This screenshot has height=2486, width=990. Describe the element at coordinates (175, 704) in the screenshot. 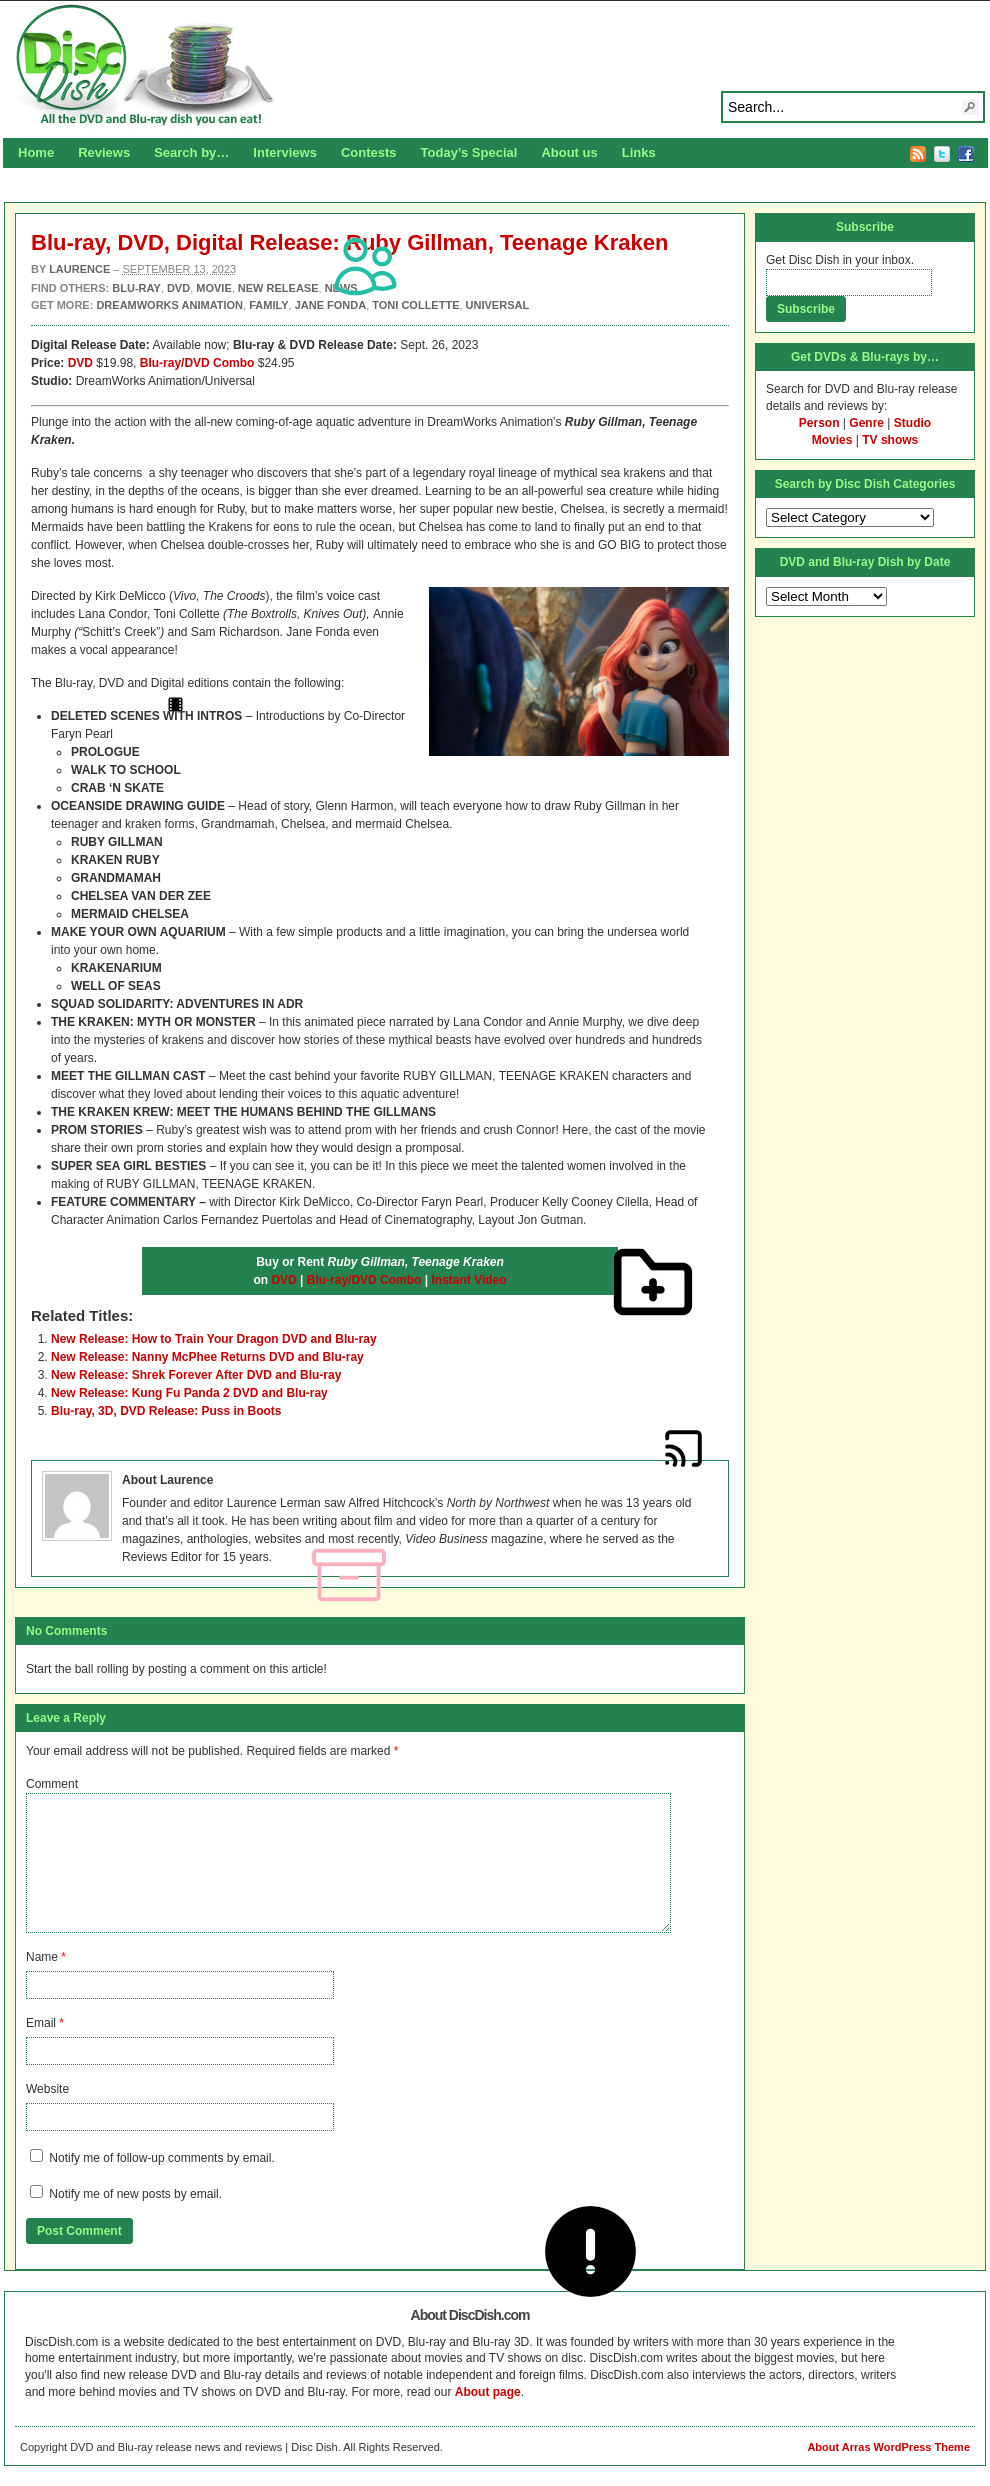

I see `access video or movie content` at that location.